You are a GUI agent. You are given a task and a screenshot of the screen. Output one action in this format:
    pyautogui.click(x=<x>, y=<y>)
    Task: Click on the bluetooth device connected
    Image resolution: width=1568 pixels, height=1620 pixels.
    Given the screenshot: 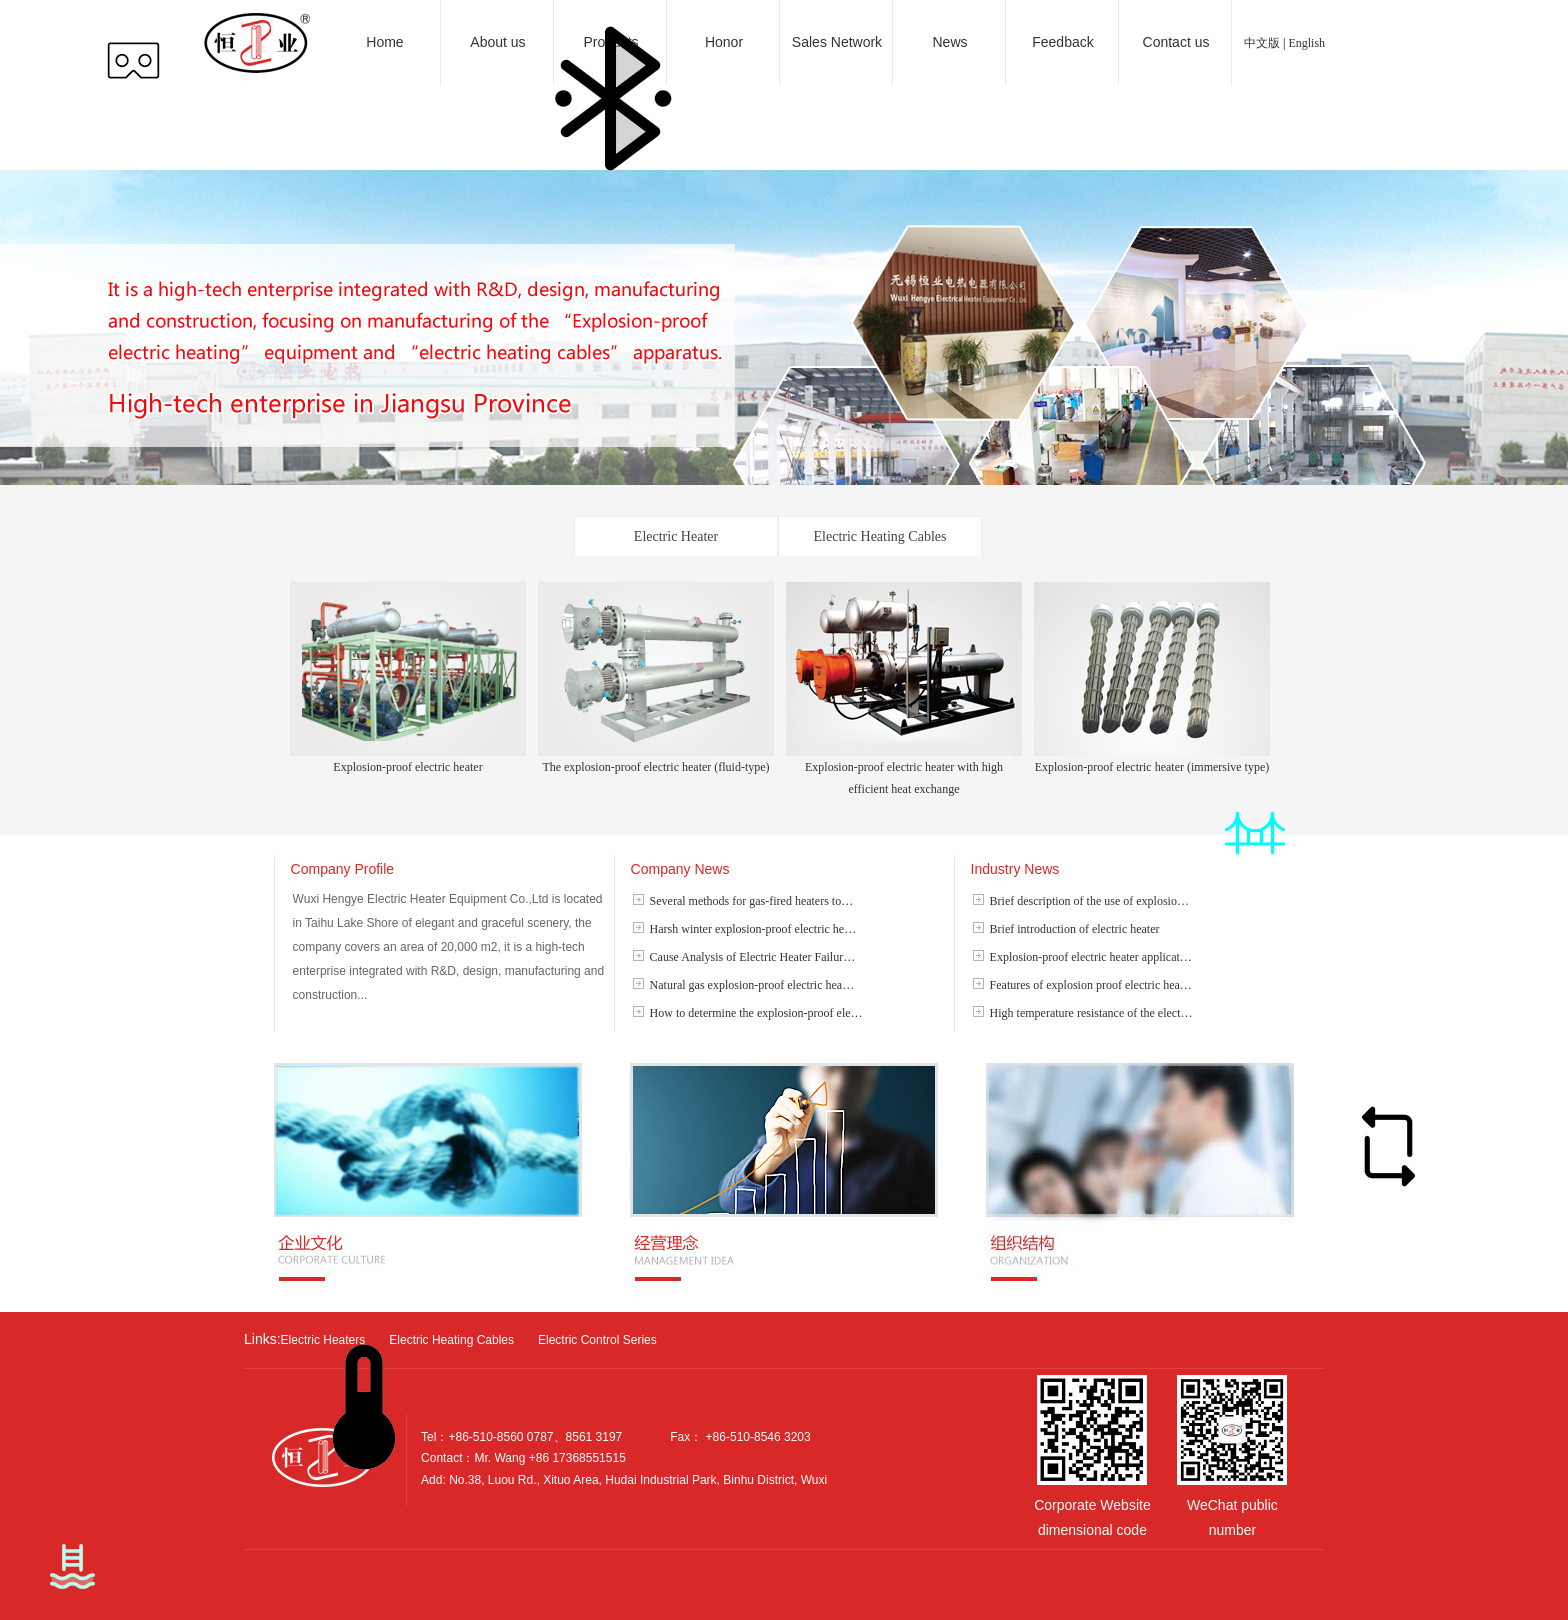 What is the action you would take?
    pyautogui.click(x=610, y=98)
    